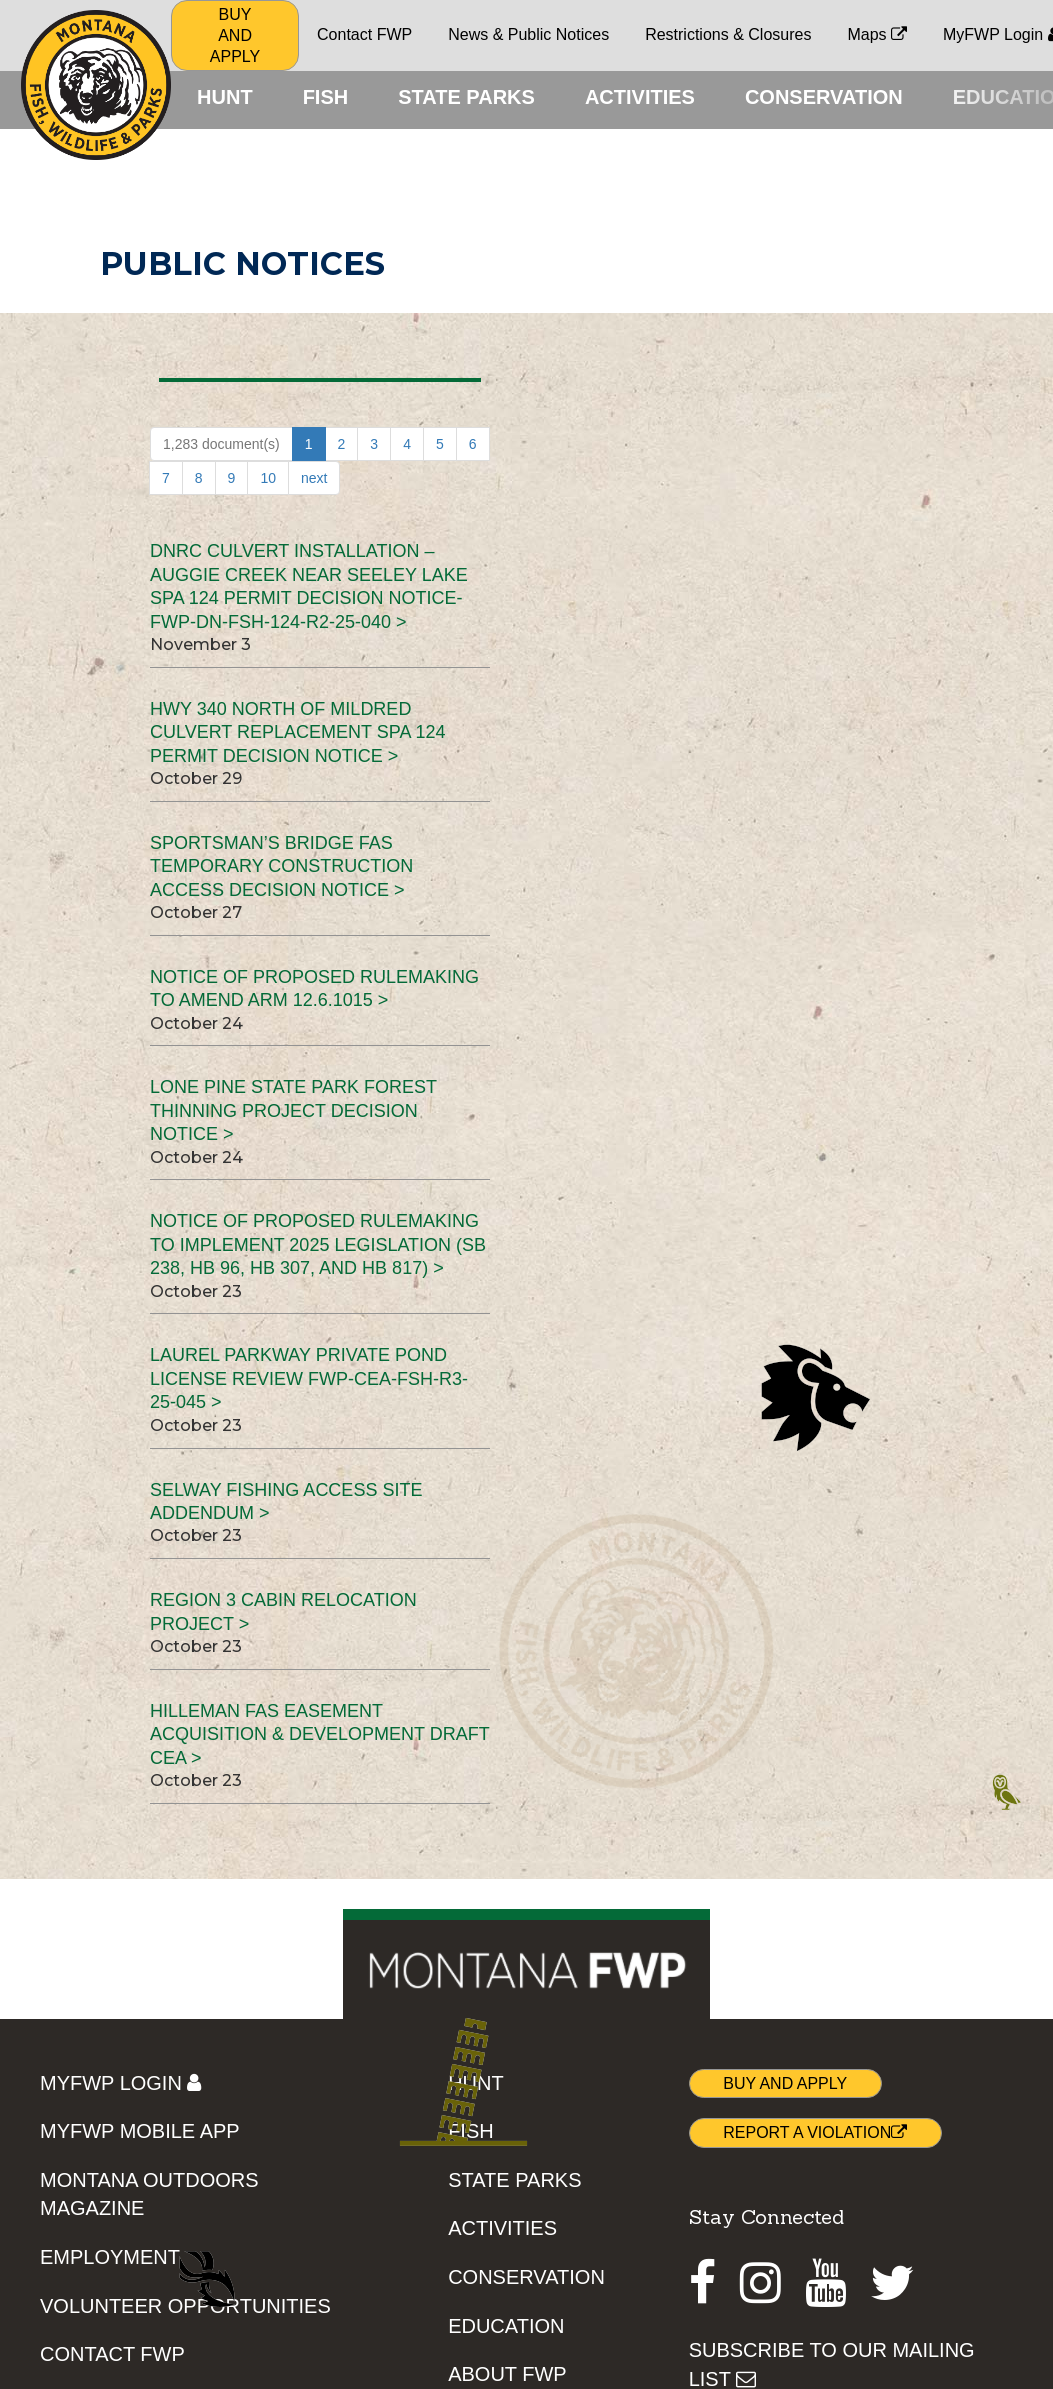 This screenshot has width=1053, height=2389. Describe the element at coordinates (816, 1399) in the screenshot. I see `represents a lion character or avatar in a game` at that location.